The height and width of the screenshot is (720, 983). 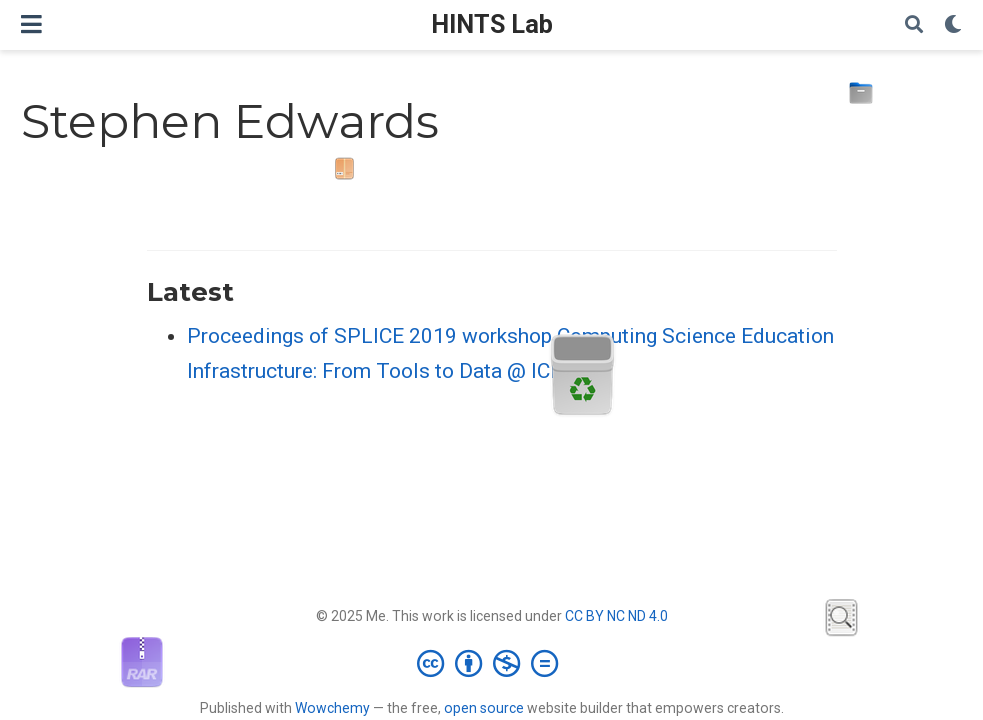 What do you see at coordinates (582, 374) in the screenshot?
I see `open the trash or recycle bin` at bounding box center [582, 374].